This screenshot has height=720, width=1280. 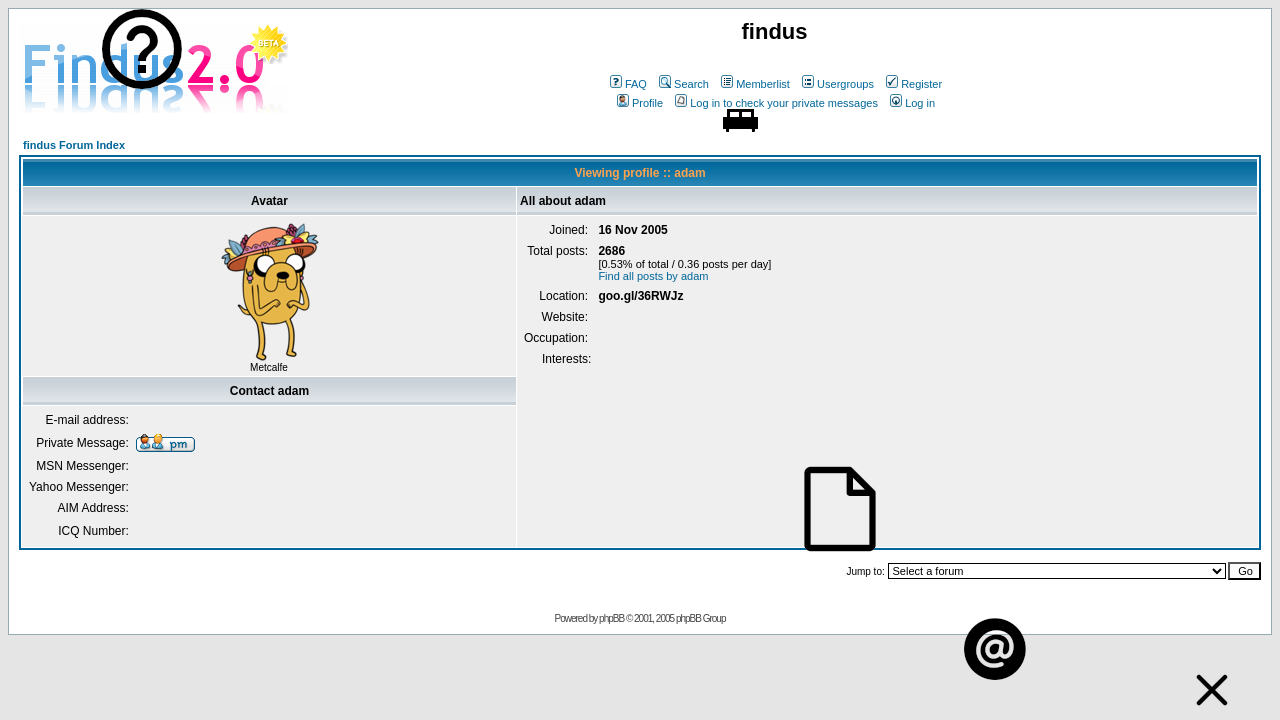 What do you see at coordinates (142, 49) in the screenshot?
I see `access help or support` at bounding box center [142, 49].